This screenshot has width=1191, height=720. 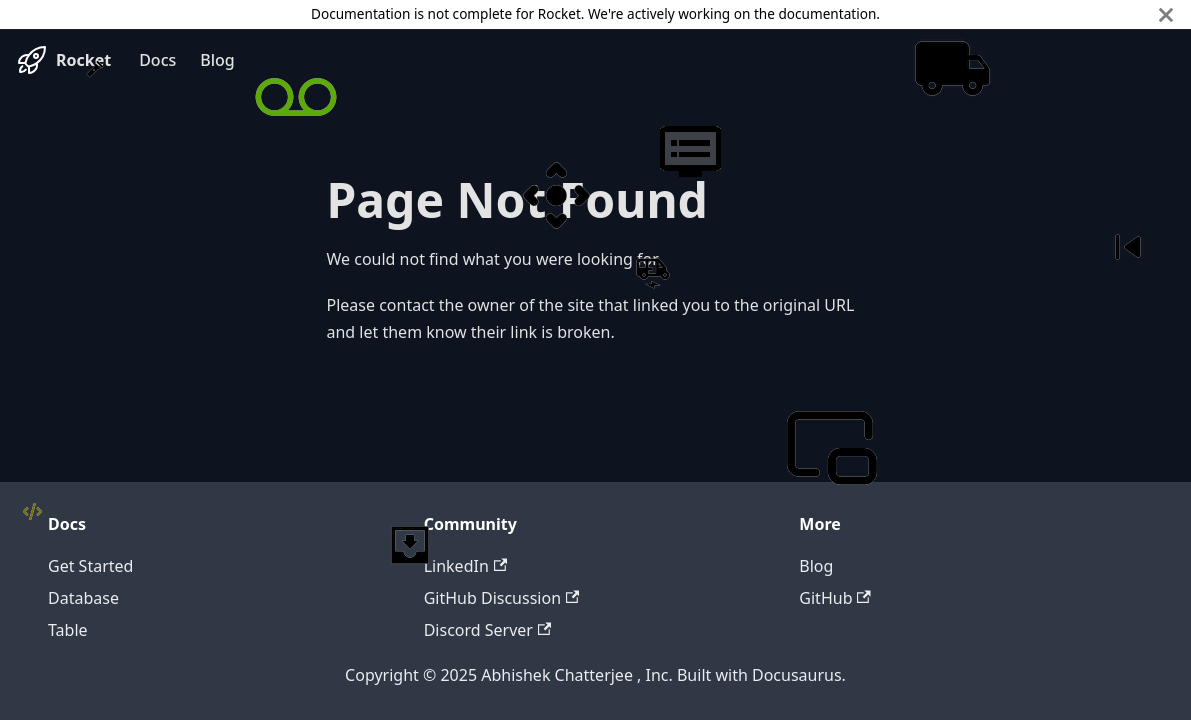 I want to click on track your delivery status, so click(x=952, y=68).